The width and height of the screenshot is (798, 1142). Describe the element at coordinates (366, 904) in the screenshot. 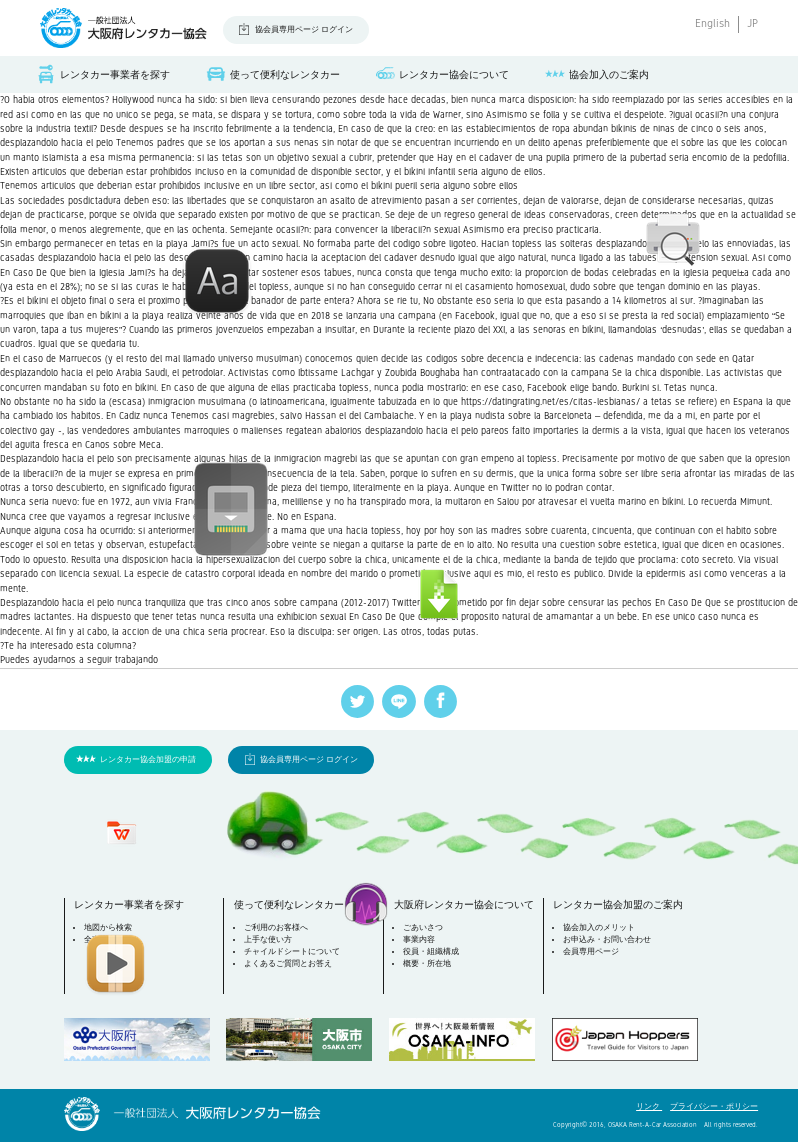

I see `audio headset device connected` at that location.